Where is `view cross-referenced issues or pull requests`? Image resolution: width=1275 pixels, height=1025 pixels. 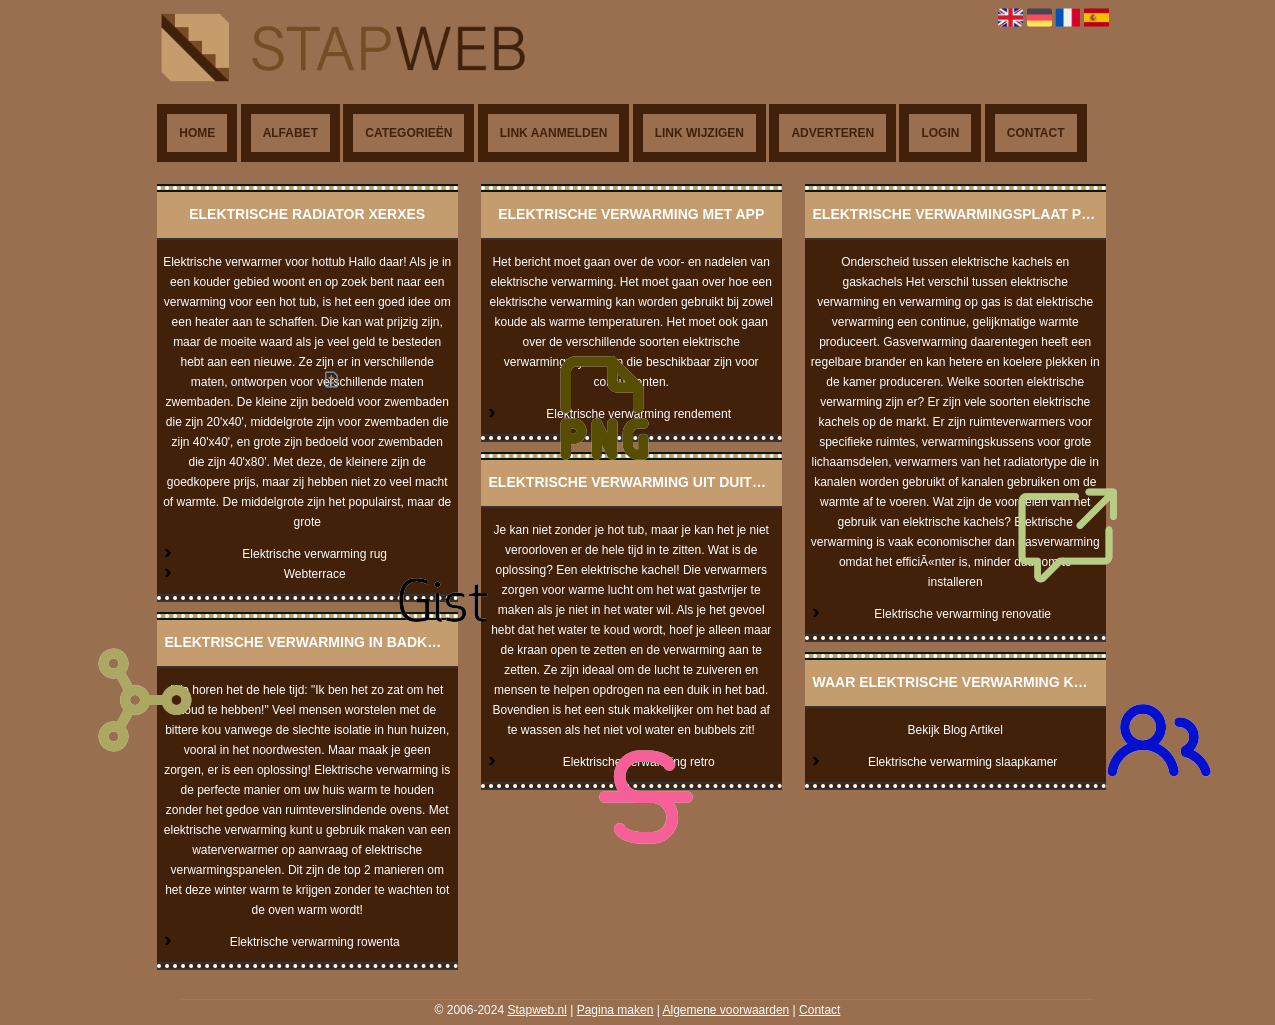 view cross-referenced issues or pull requests is located at coordinates (1065, 535).